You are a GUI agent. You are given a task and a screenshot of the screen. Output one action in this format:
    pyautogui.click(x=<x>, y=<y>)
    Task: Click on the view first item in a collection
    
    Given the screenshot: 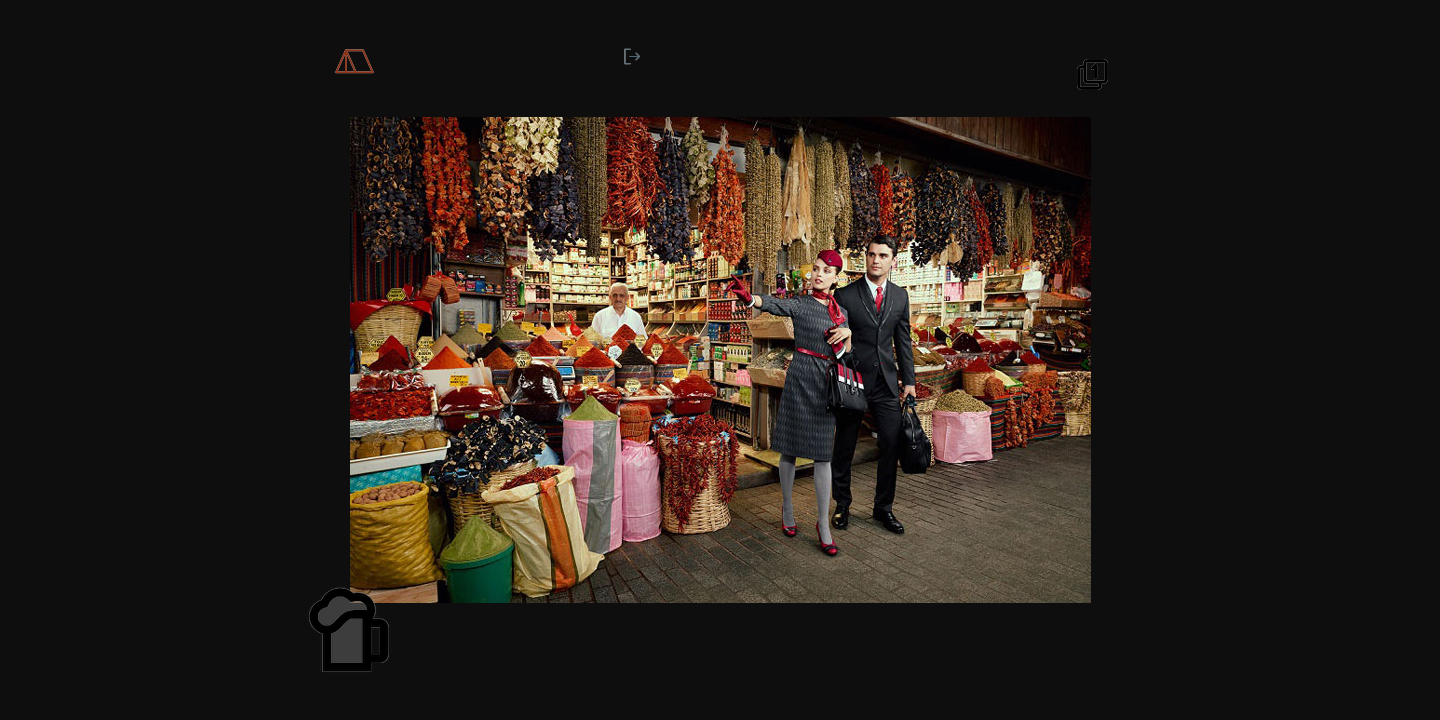 What is the action you would take?
    pyautogui.click(x=1092, y=74)
    